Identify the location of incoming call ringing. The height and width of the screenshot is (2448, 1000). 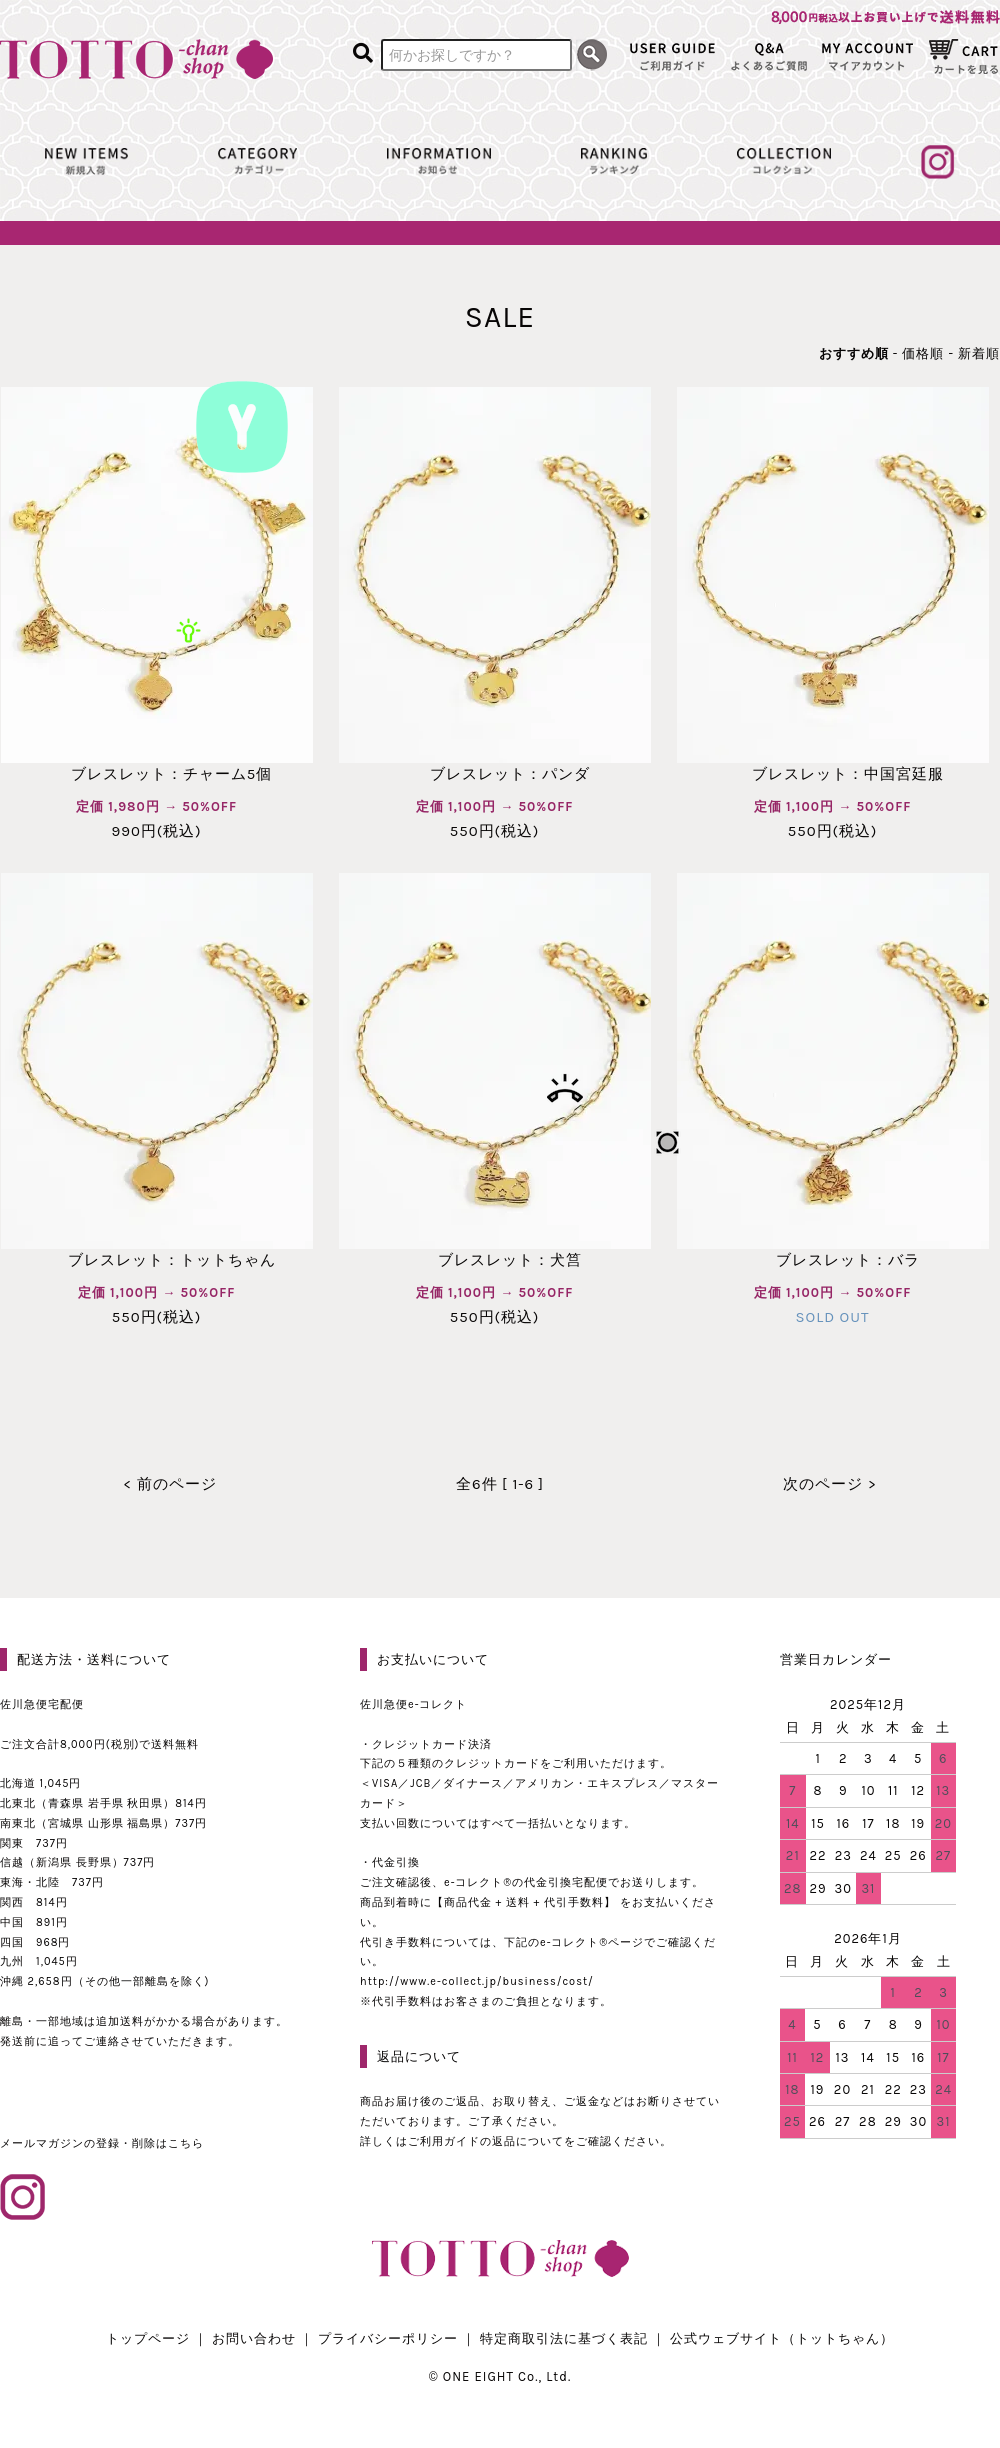
(565, 1089).